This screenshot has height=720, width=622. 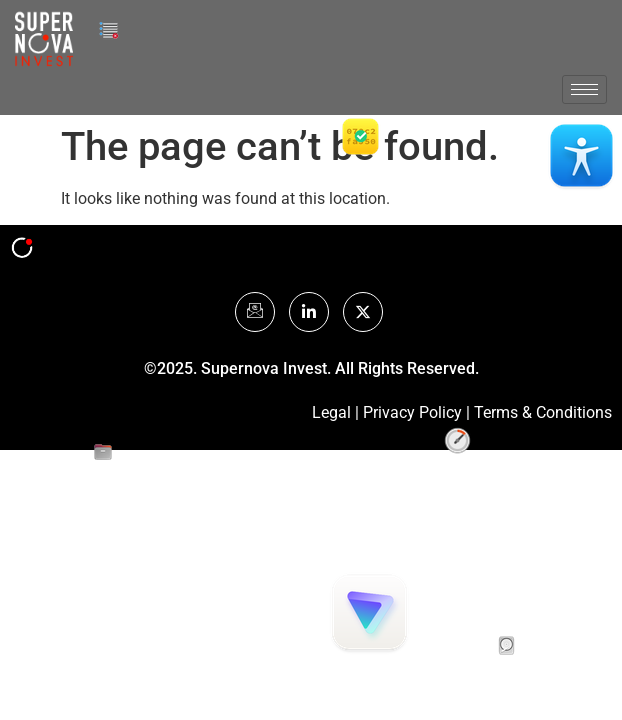 I want to click on open the file manager application, so click(x=103, y=452).